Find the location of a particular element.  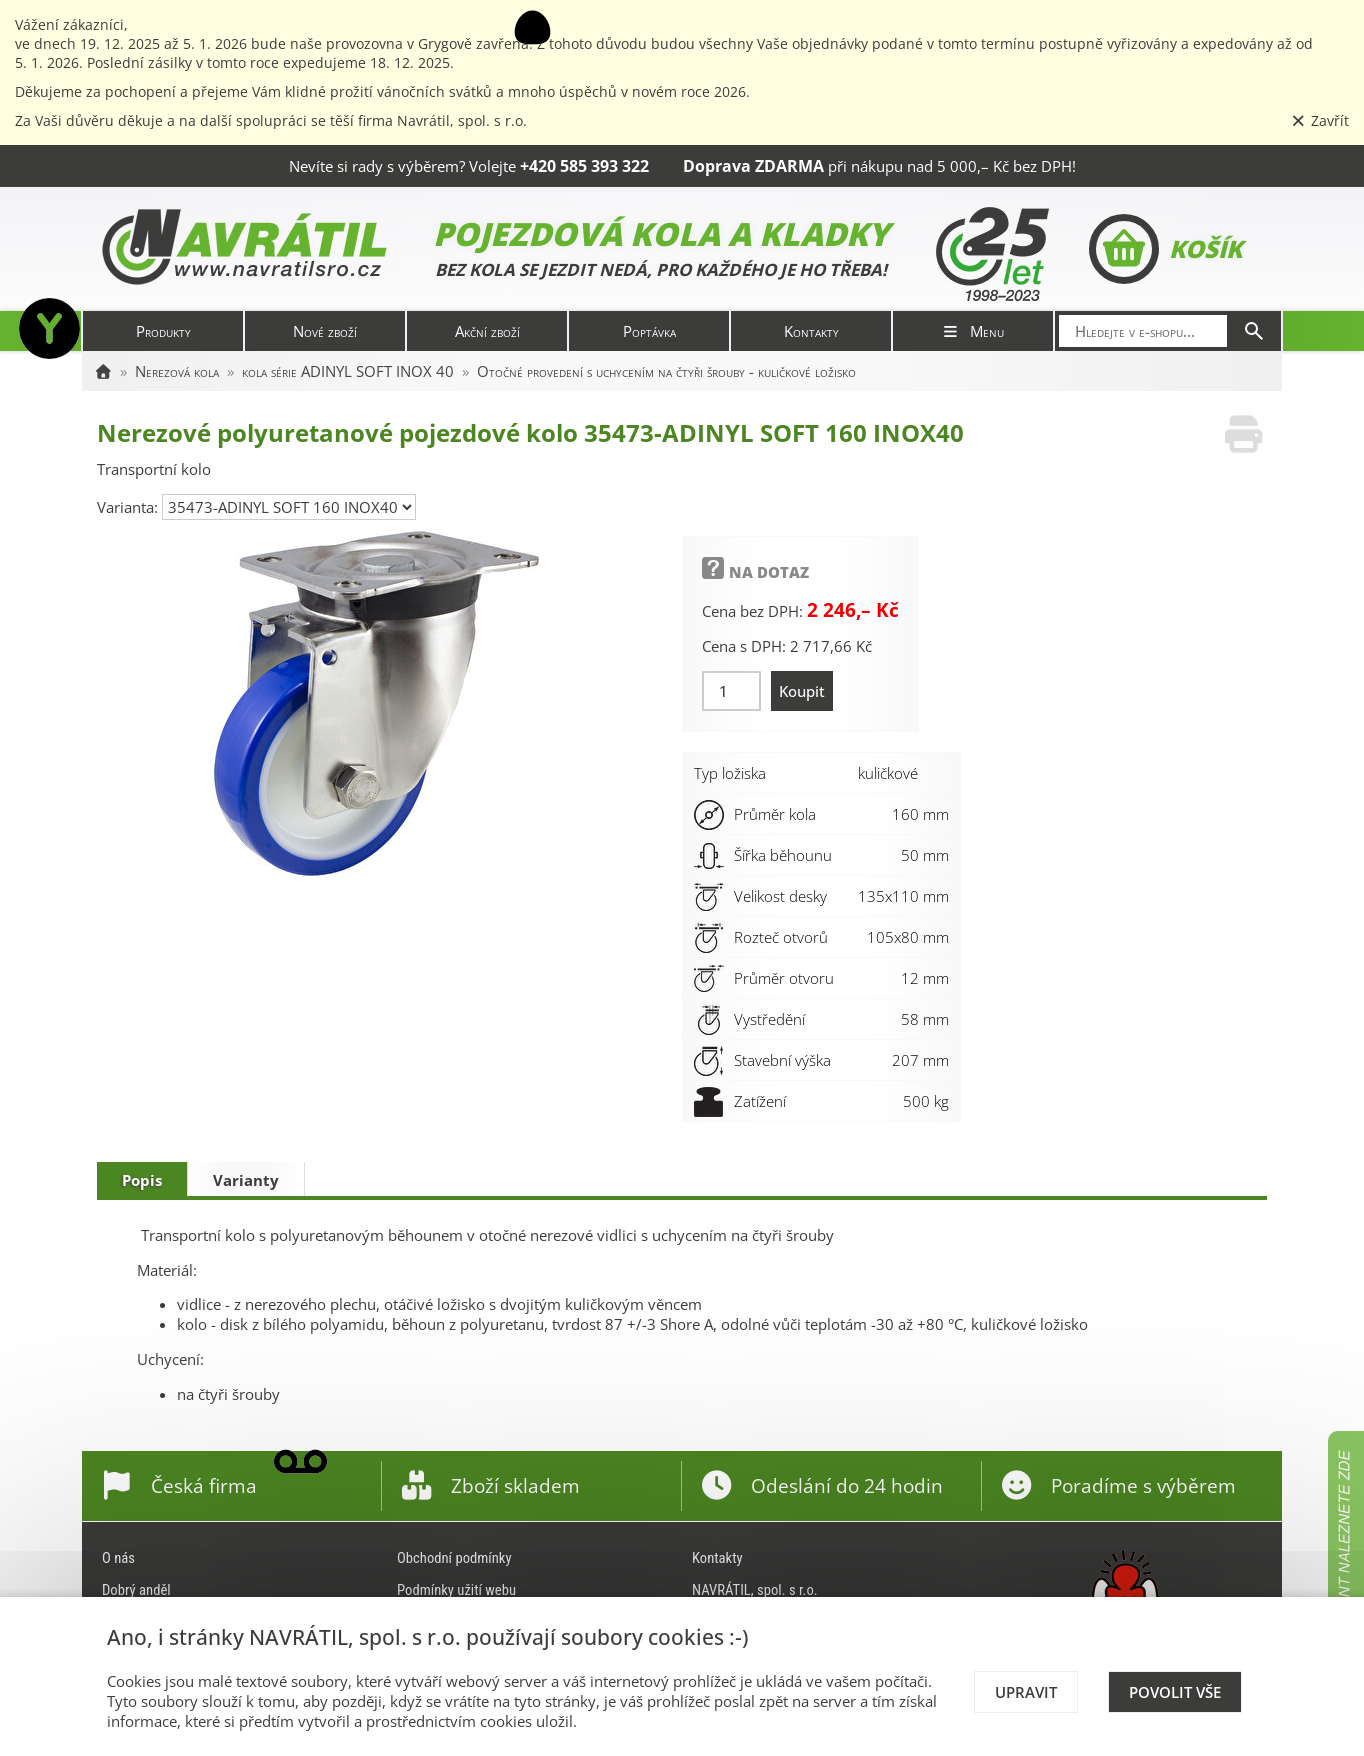

decorative blob shape element is located at coordinates (532, 26).